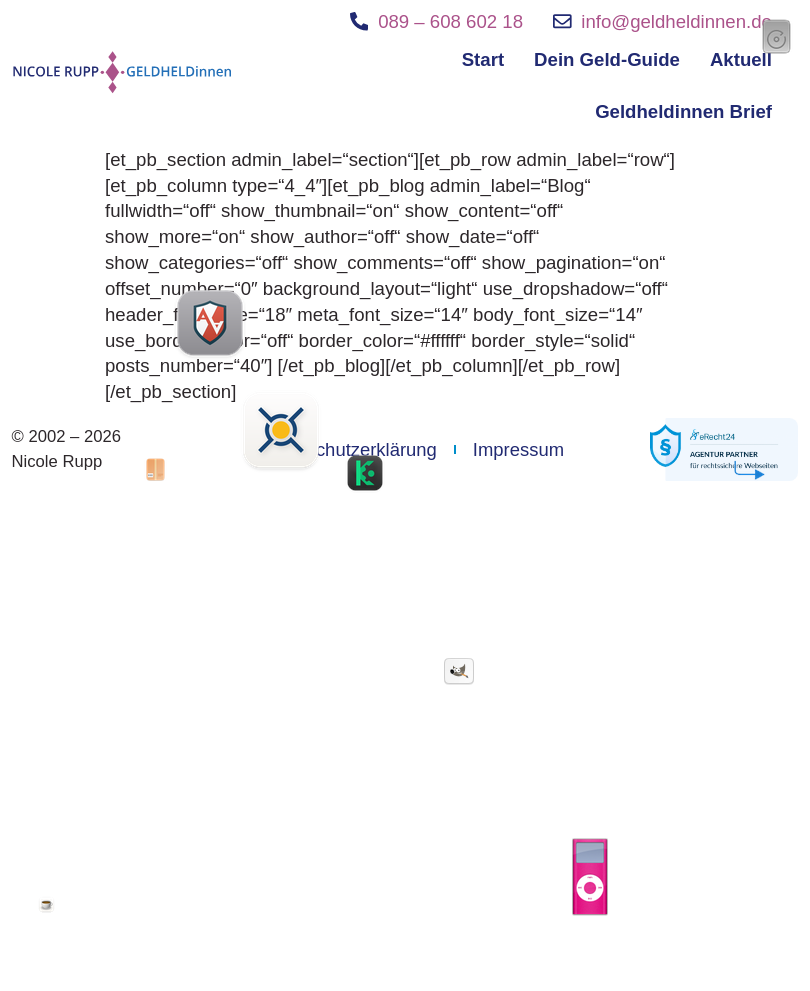 This screenshot has height=991, width=810. Describe the element at coordinates (459, 670) in the screenshot. I see `open a GIMP project file` at that location.